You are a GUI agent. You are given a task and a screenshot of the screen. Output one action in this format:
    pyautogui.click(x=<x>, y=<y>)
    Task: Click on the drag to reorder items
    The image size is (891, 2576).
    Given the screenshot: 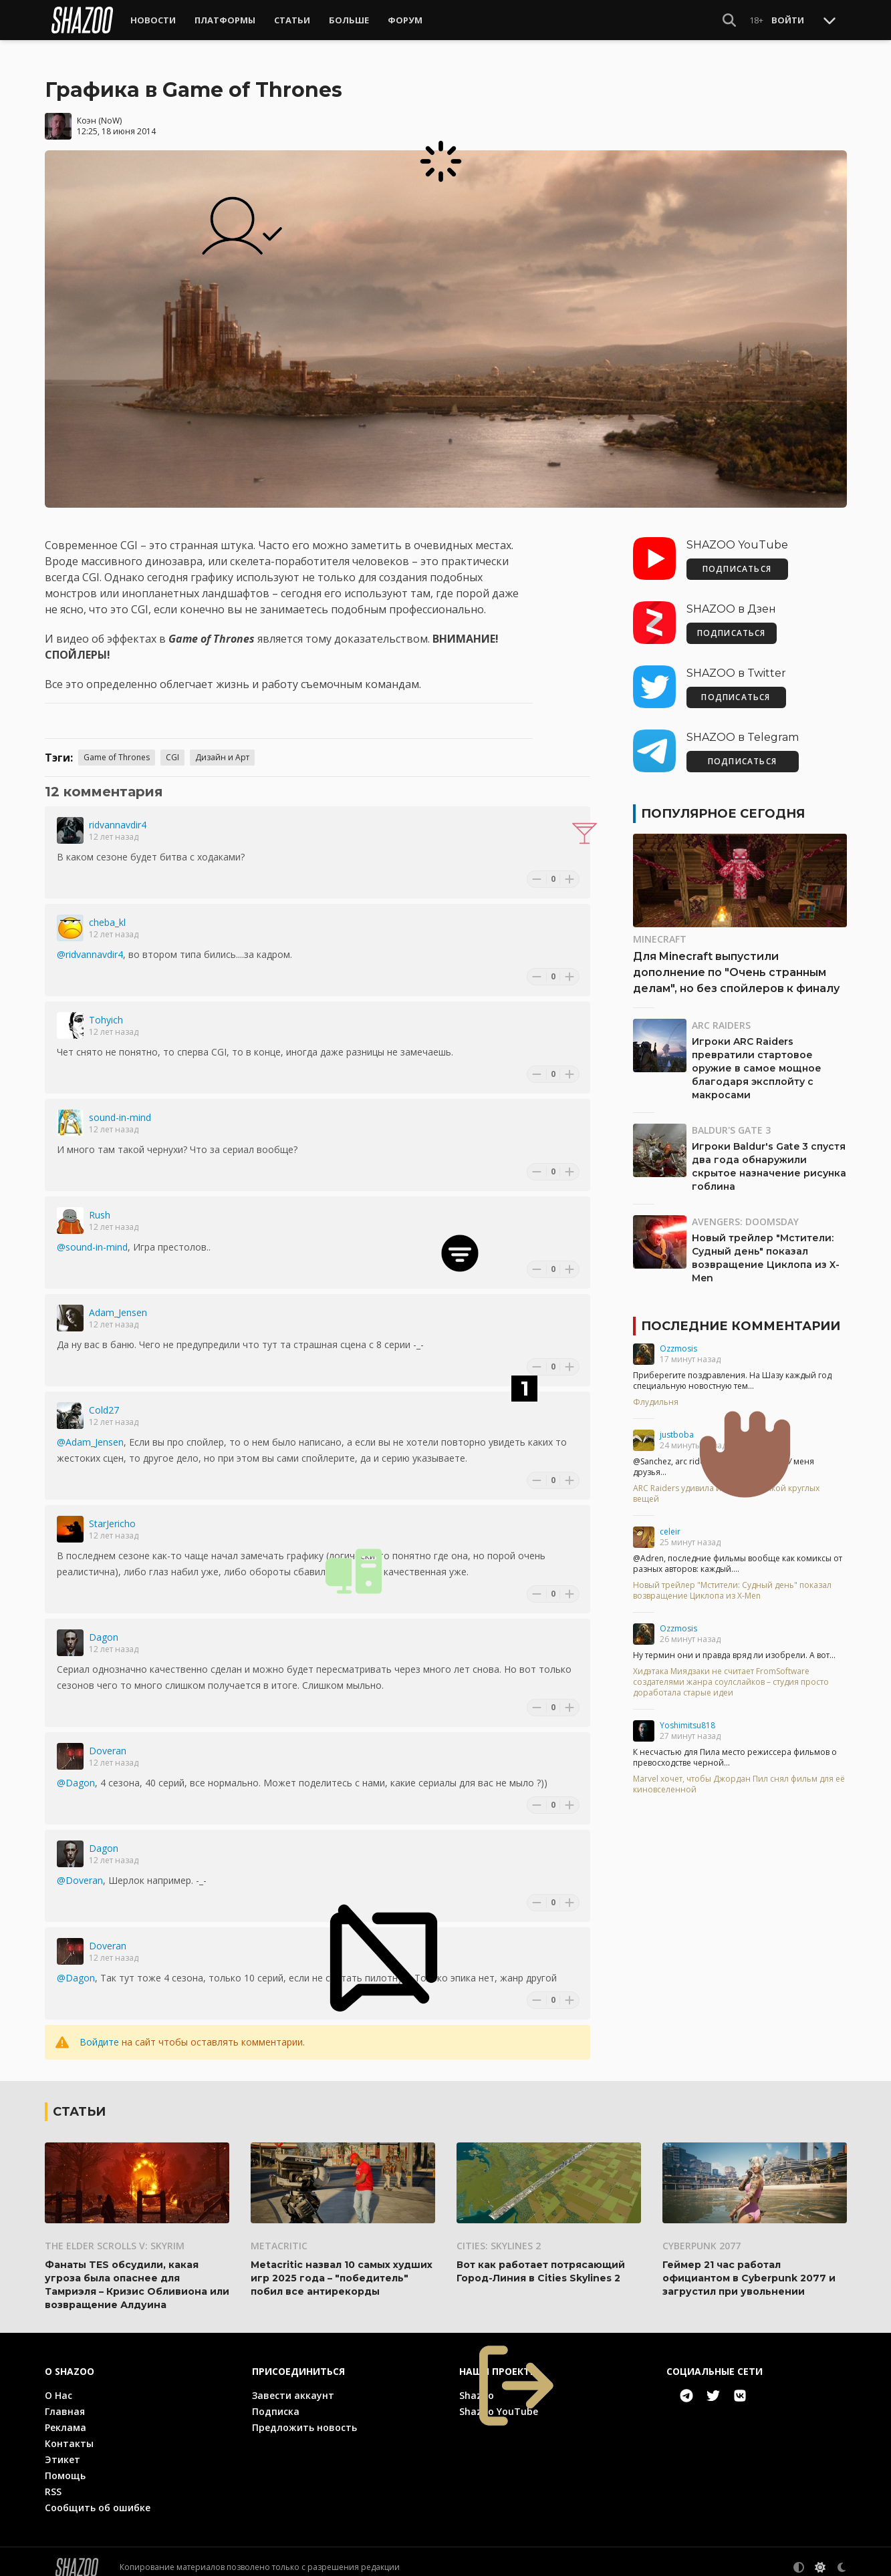 What is the action you would take?
    pyautogui.click(x=745, y=1440)
    